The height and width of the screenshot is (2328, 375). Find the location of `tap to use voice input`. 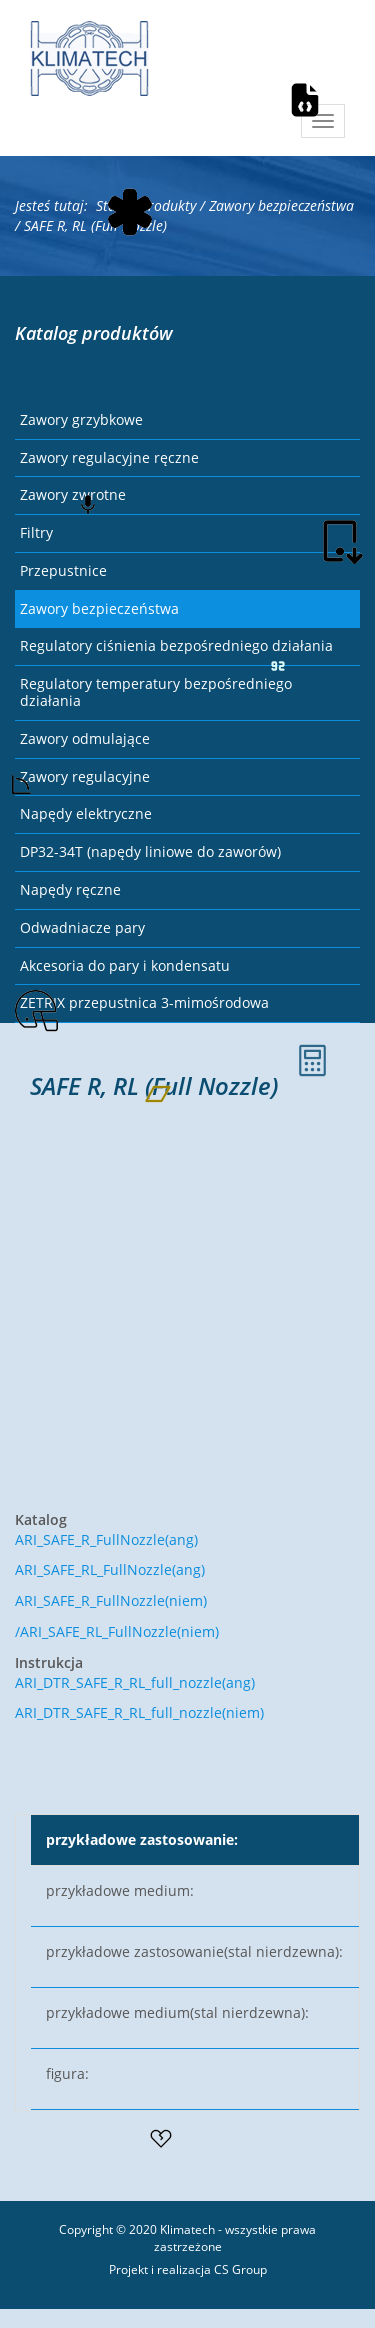

tap to use voice input is located at coordinates (88, 504).